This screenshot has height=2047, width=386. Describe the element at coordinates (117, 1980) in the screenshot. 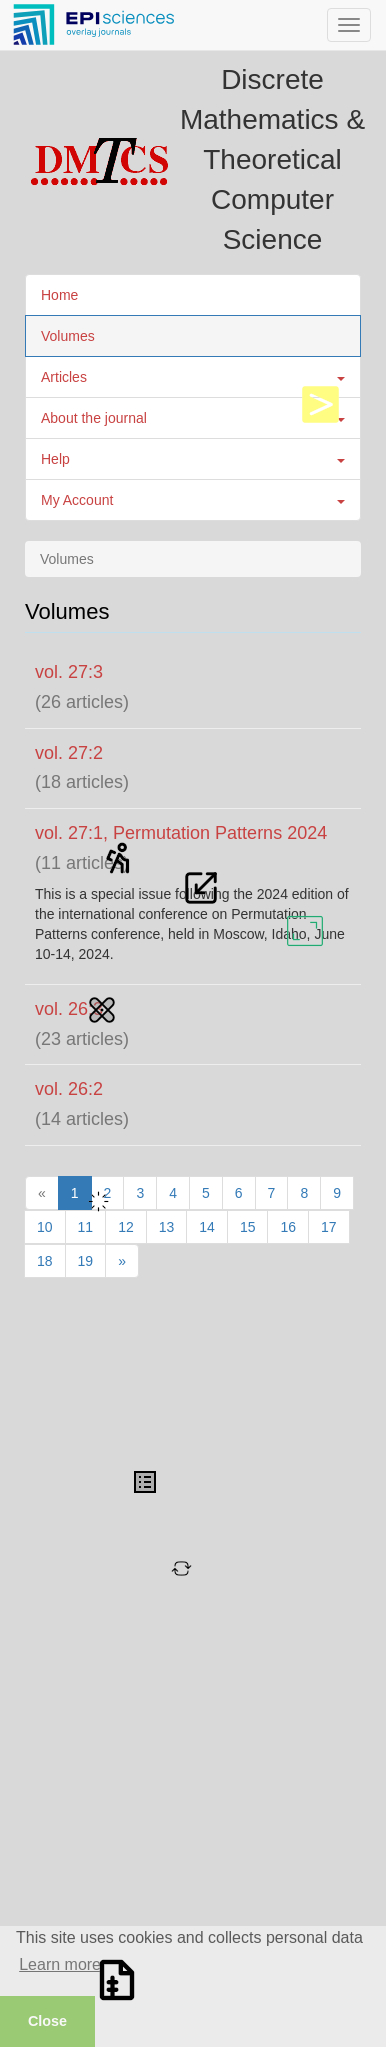

I see `access compressed or archived files` at that location.